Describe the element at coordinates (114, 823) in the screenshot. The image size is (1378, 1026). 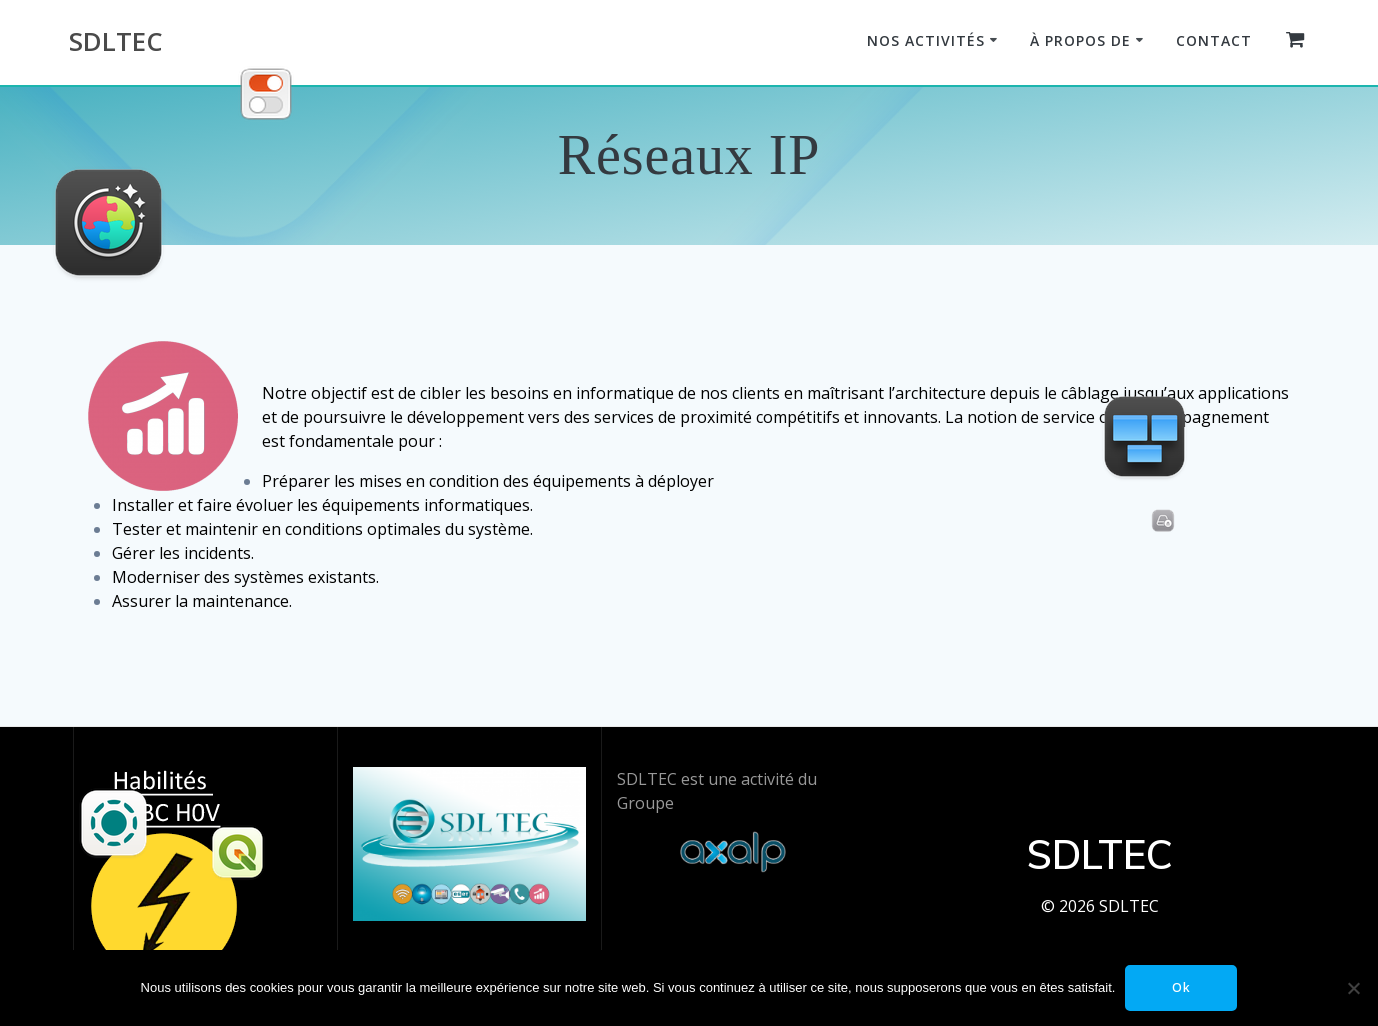
I see `open LocalSend app for local file sharing` at that location.